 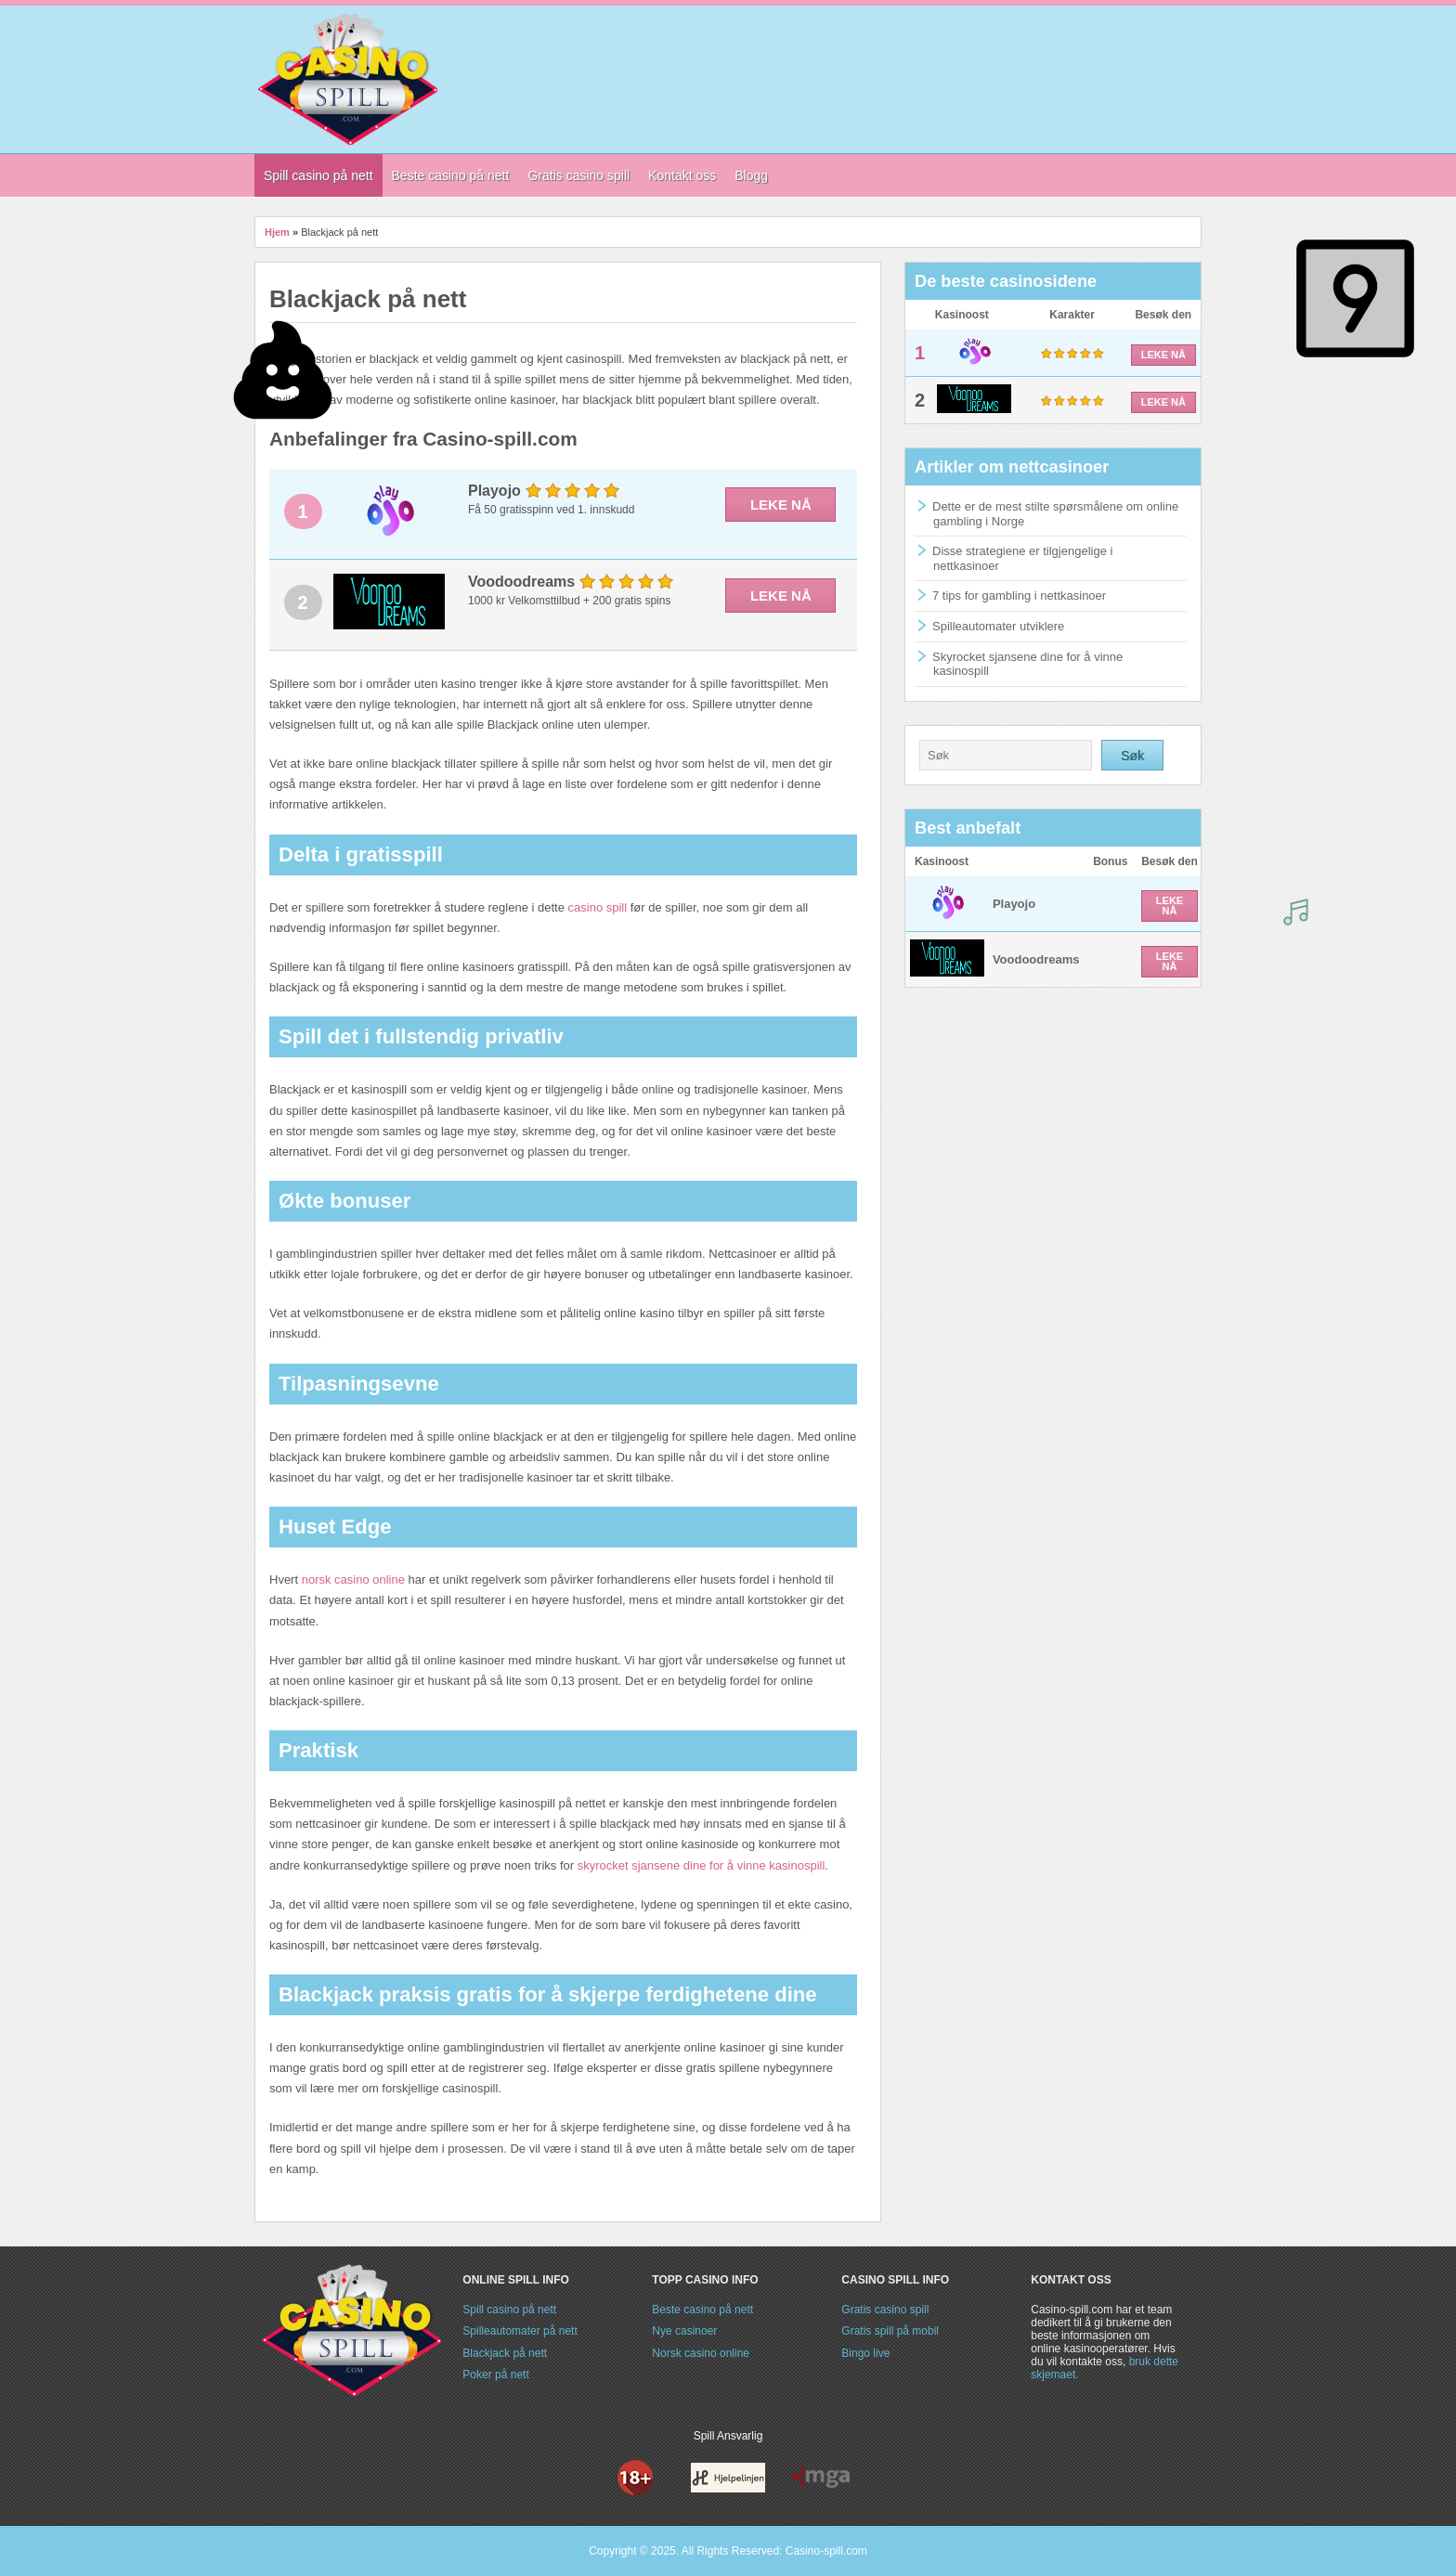 What do you see at coordinates (282, 369) in the screenshot?
I see `add a poop emoji reaction` at bounding box center [282, 369].